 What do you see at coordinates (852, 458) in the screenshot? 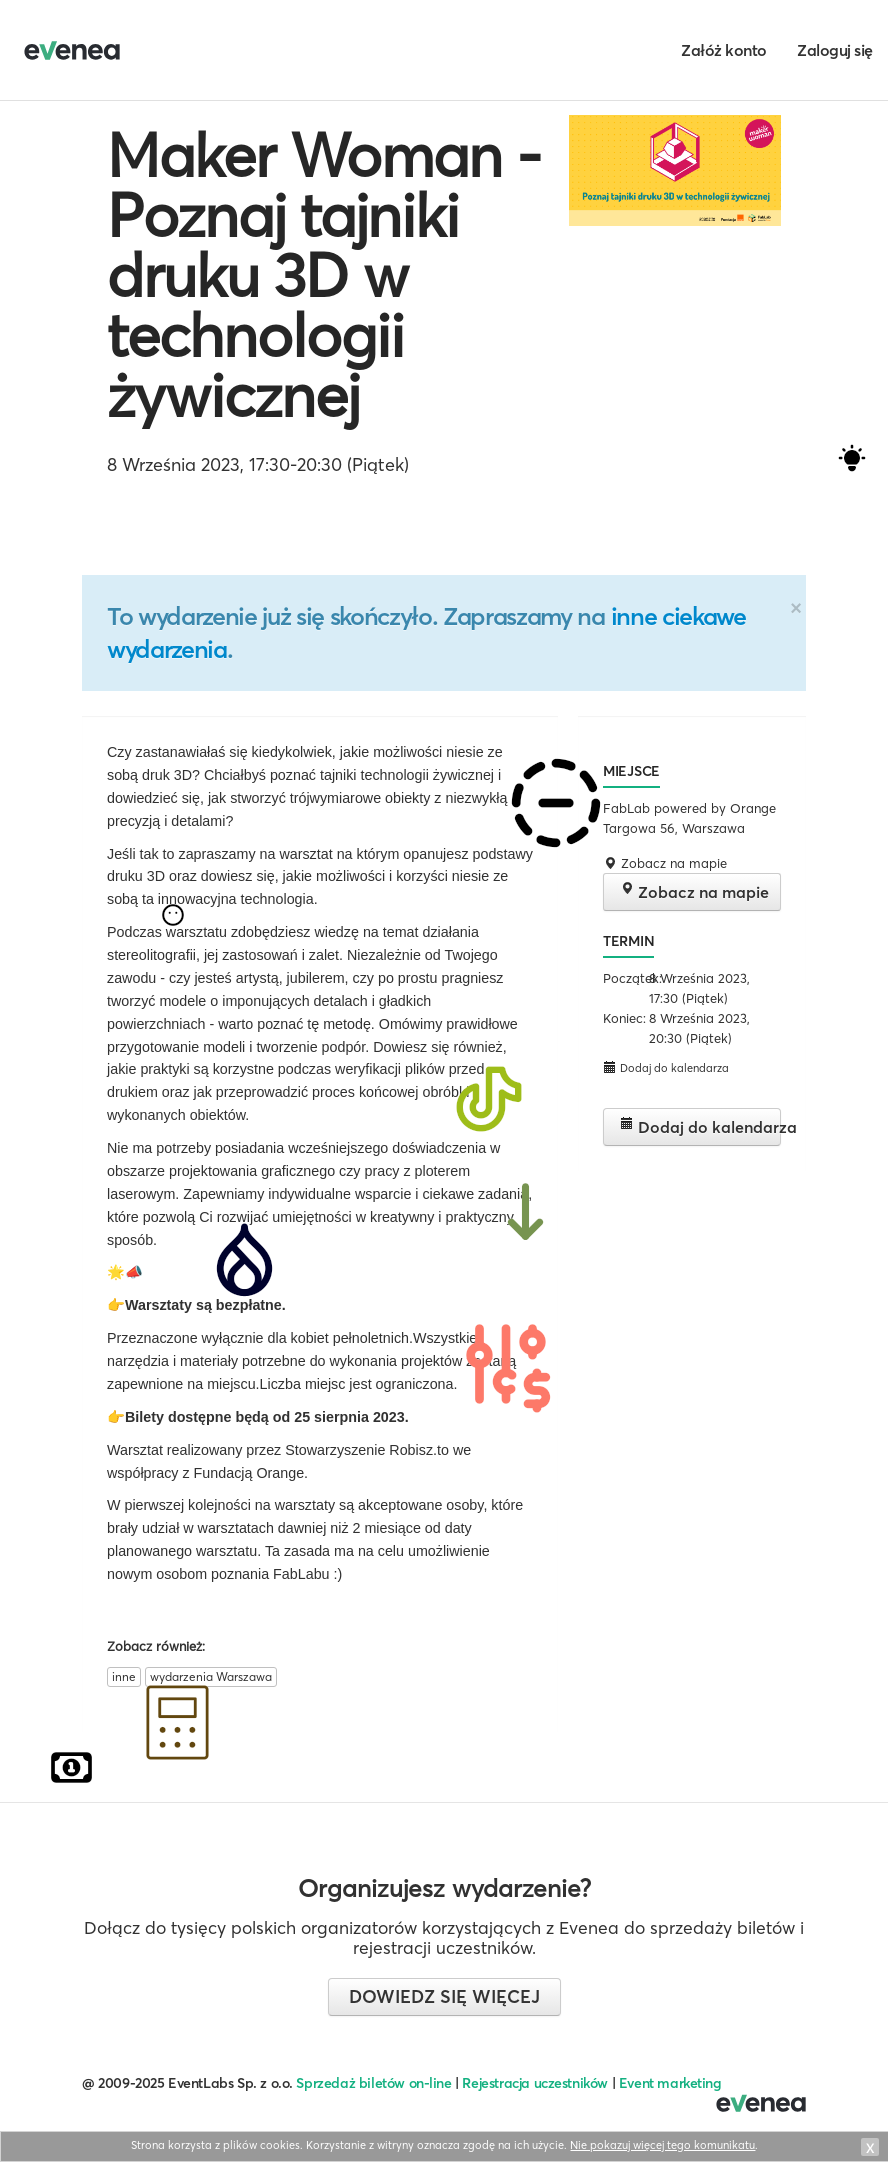
I see `view tips or helpful suggestions` at bounding box center [852, 458].